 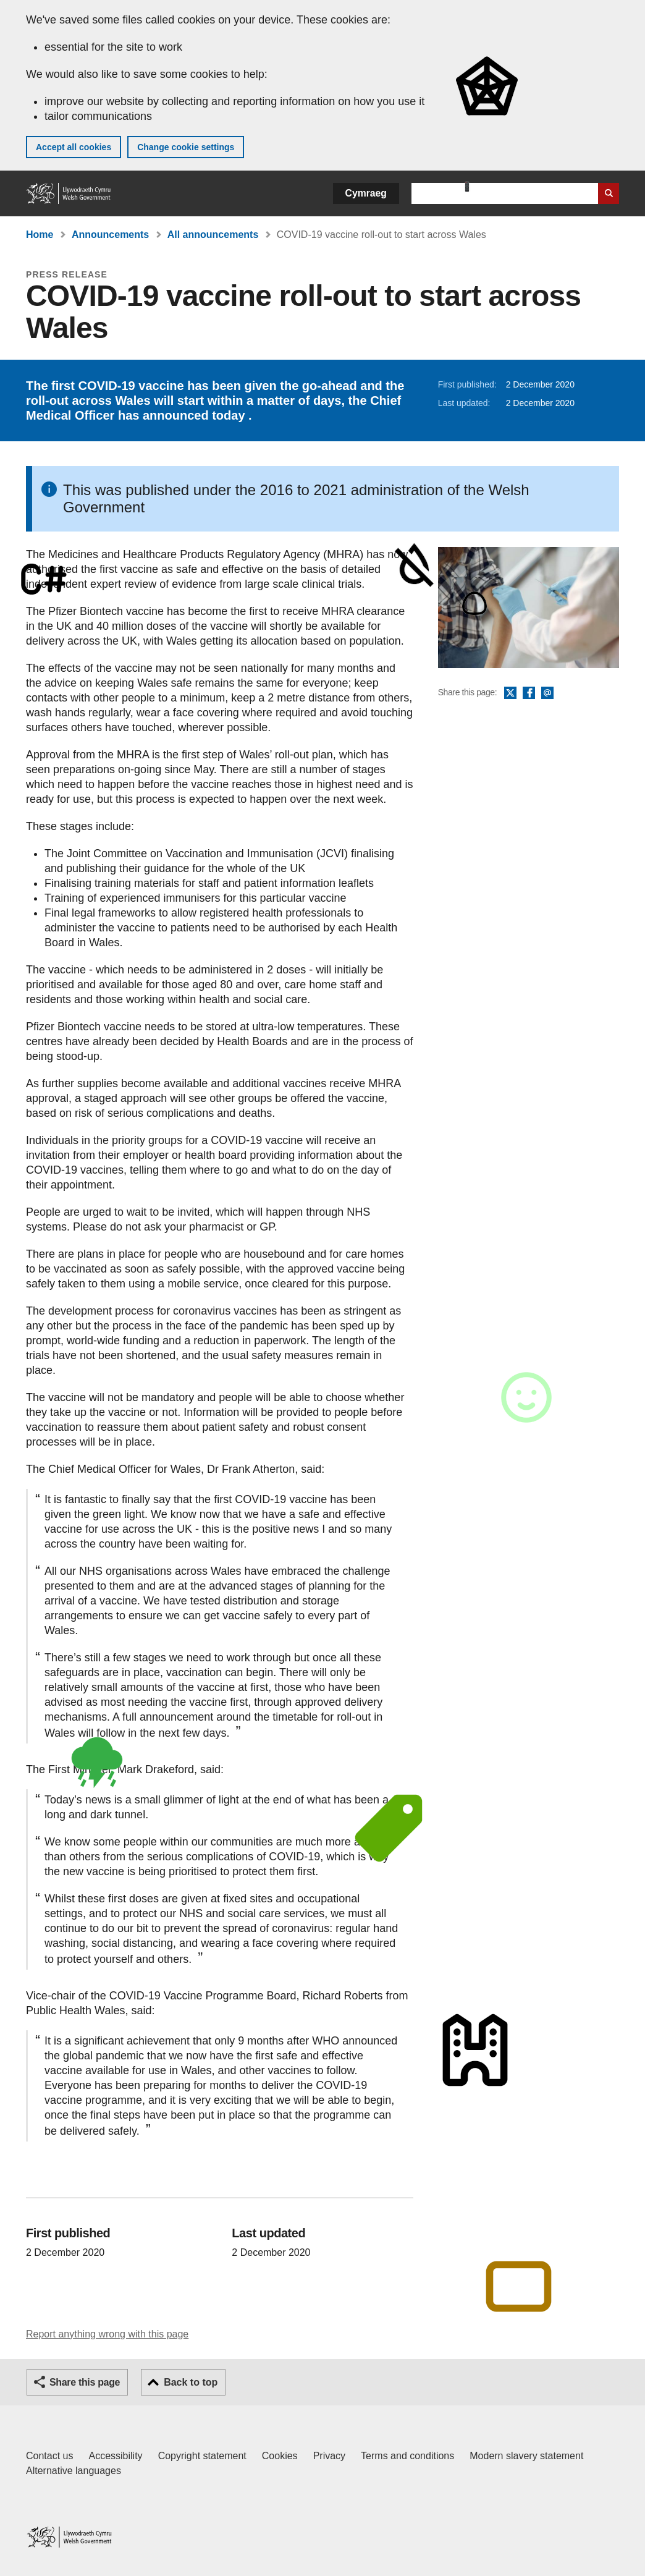 I want to click on indicates thunderstorm weather conditions, so click(x=97, y=1763).